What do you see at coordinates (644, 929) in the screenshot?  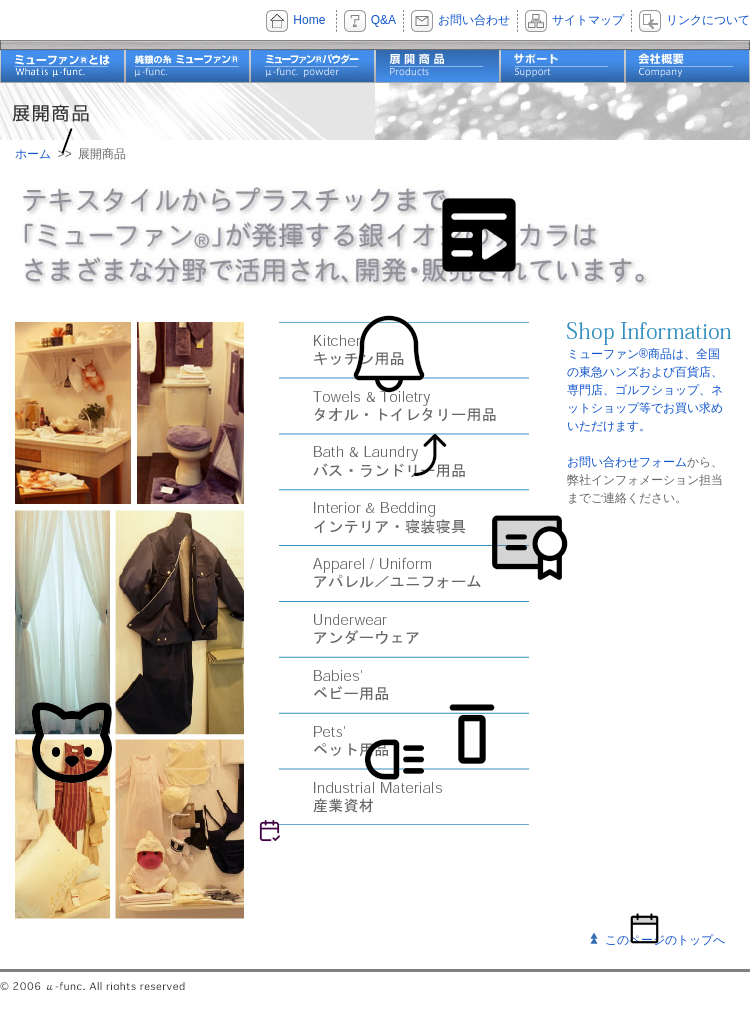 I see `view or open calendar` at bounding box center [644, 929].